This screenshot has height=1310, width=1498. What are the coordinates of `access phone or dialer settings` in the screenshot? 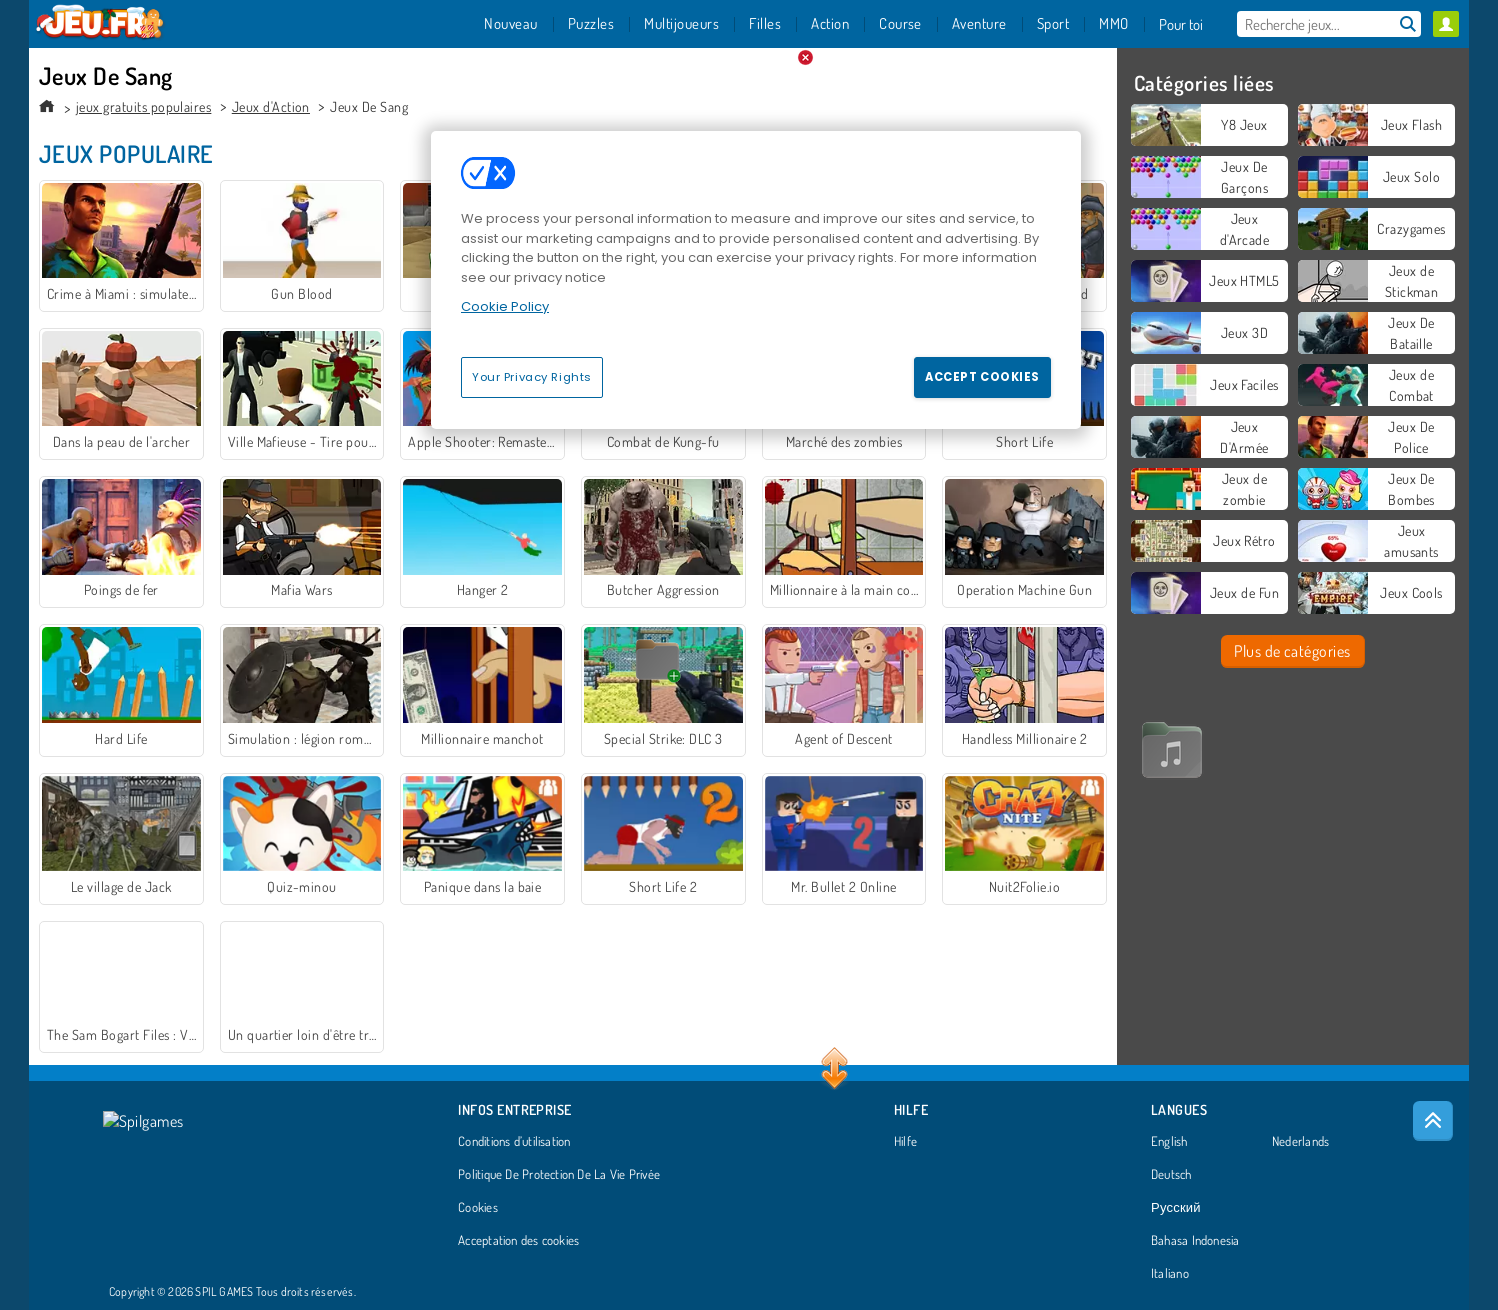 It's located at (187, 846).